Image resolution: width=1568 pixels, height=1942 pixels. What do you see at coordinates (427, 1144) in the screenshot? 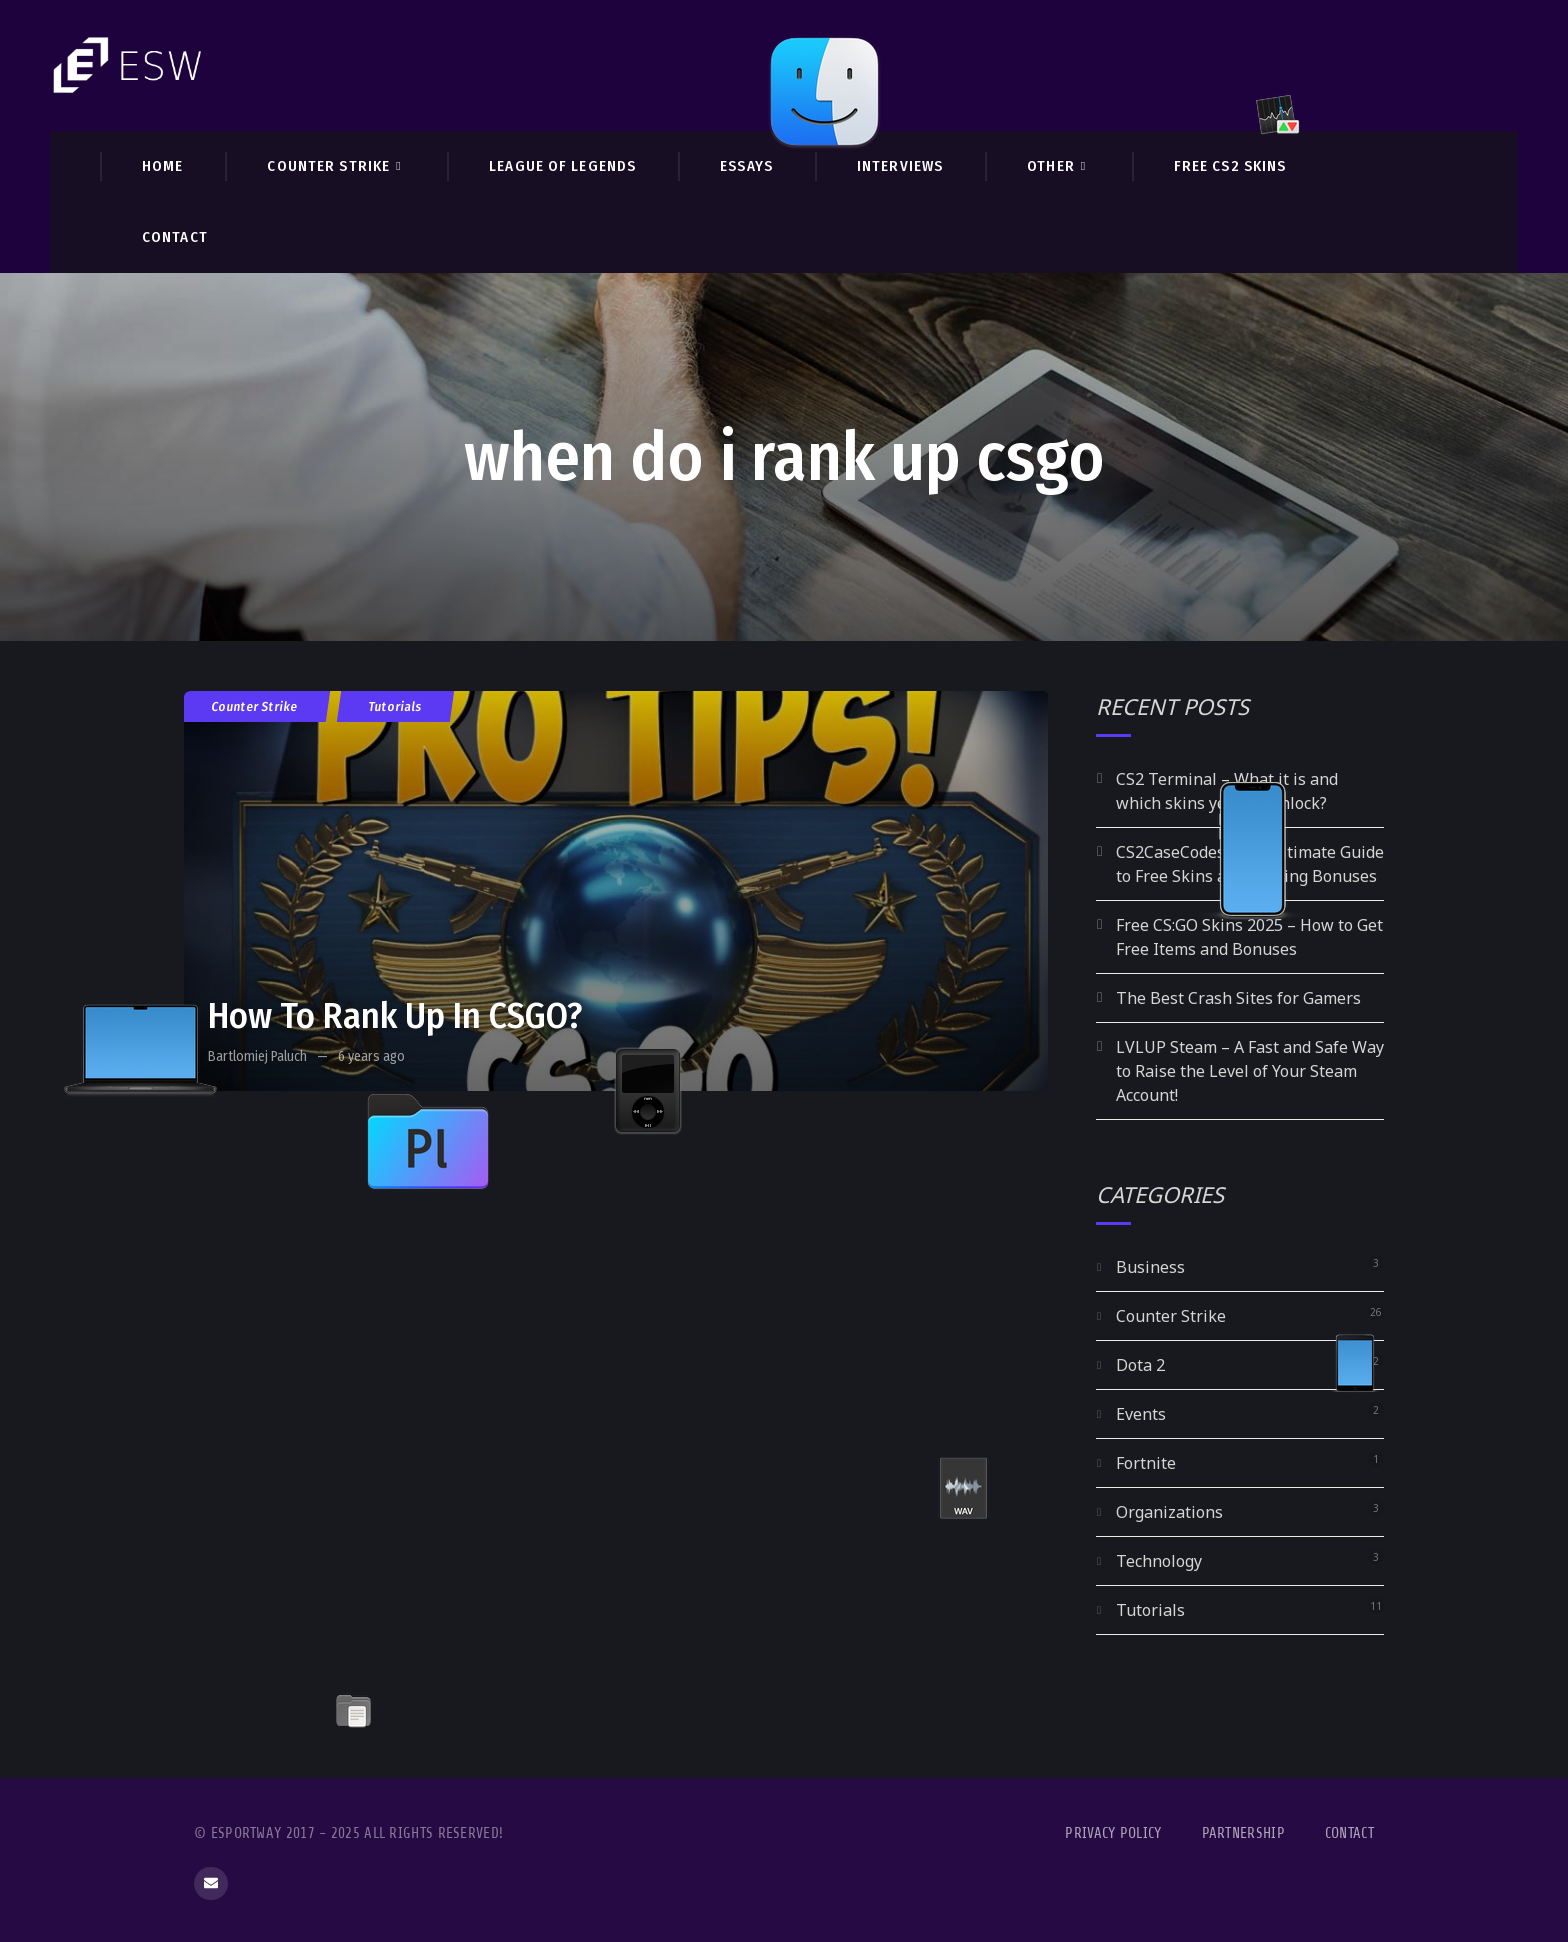
I see `open folder containing Adobe Prelude project files` at bounding box center [427, 1144].